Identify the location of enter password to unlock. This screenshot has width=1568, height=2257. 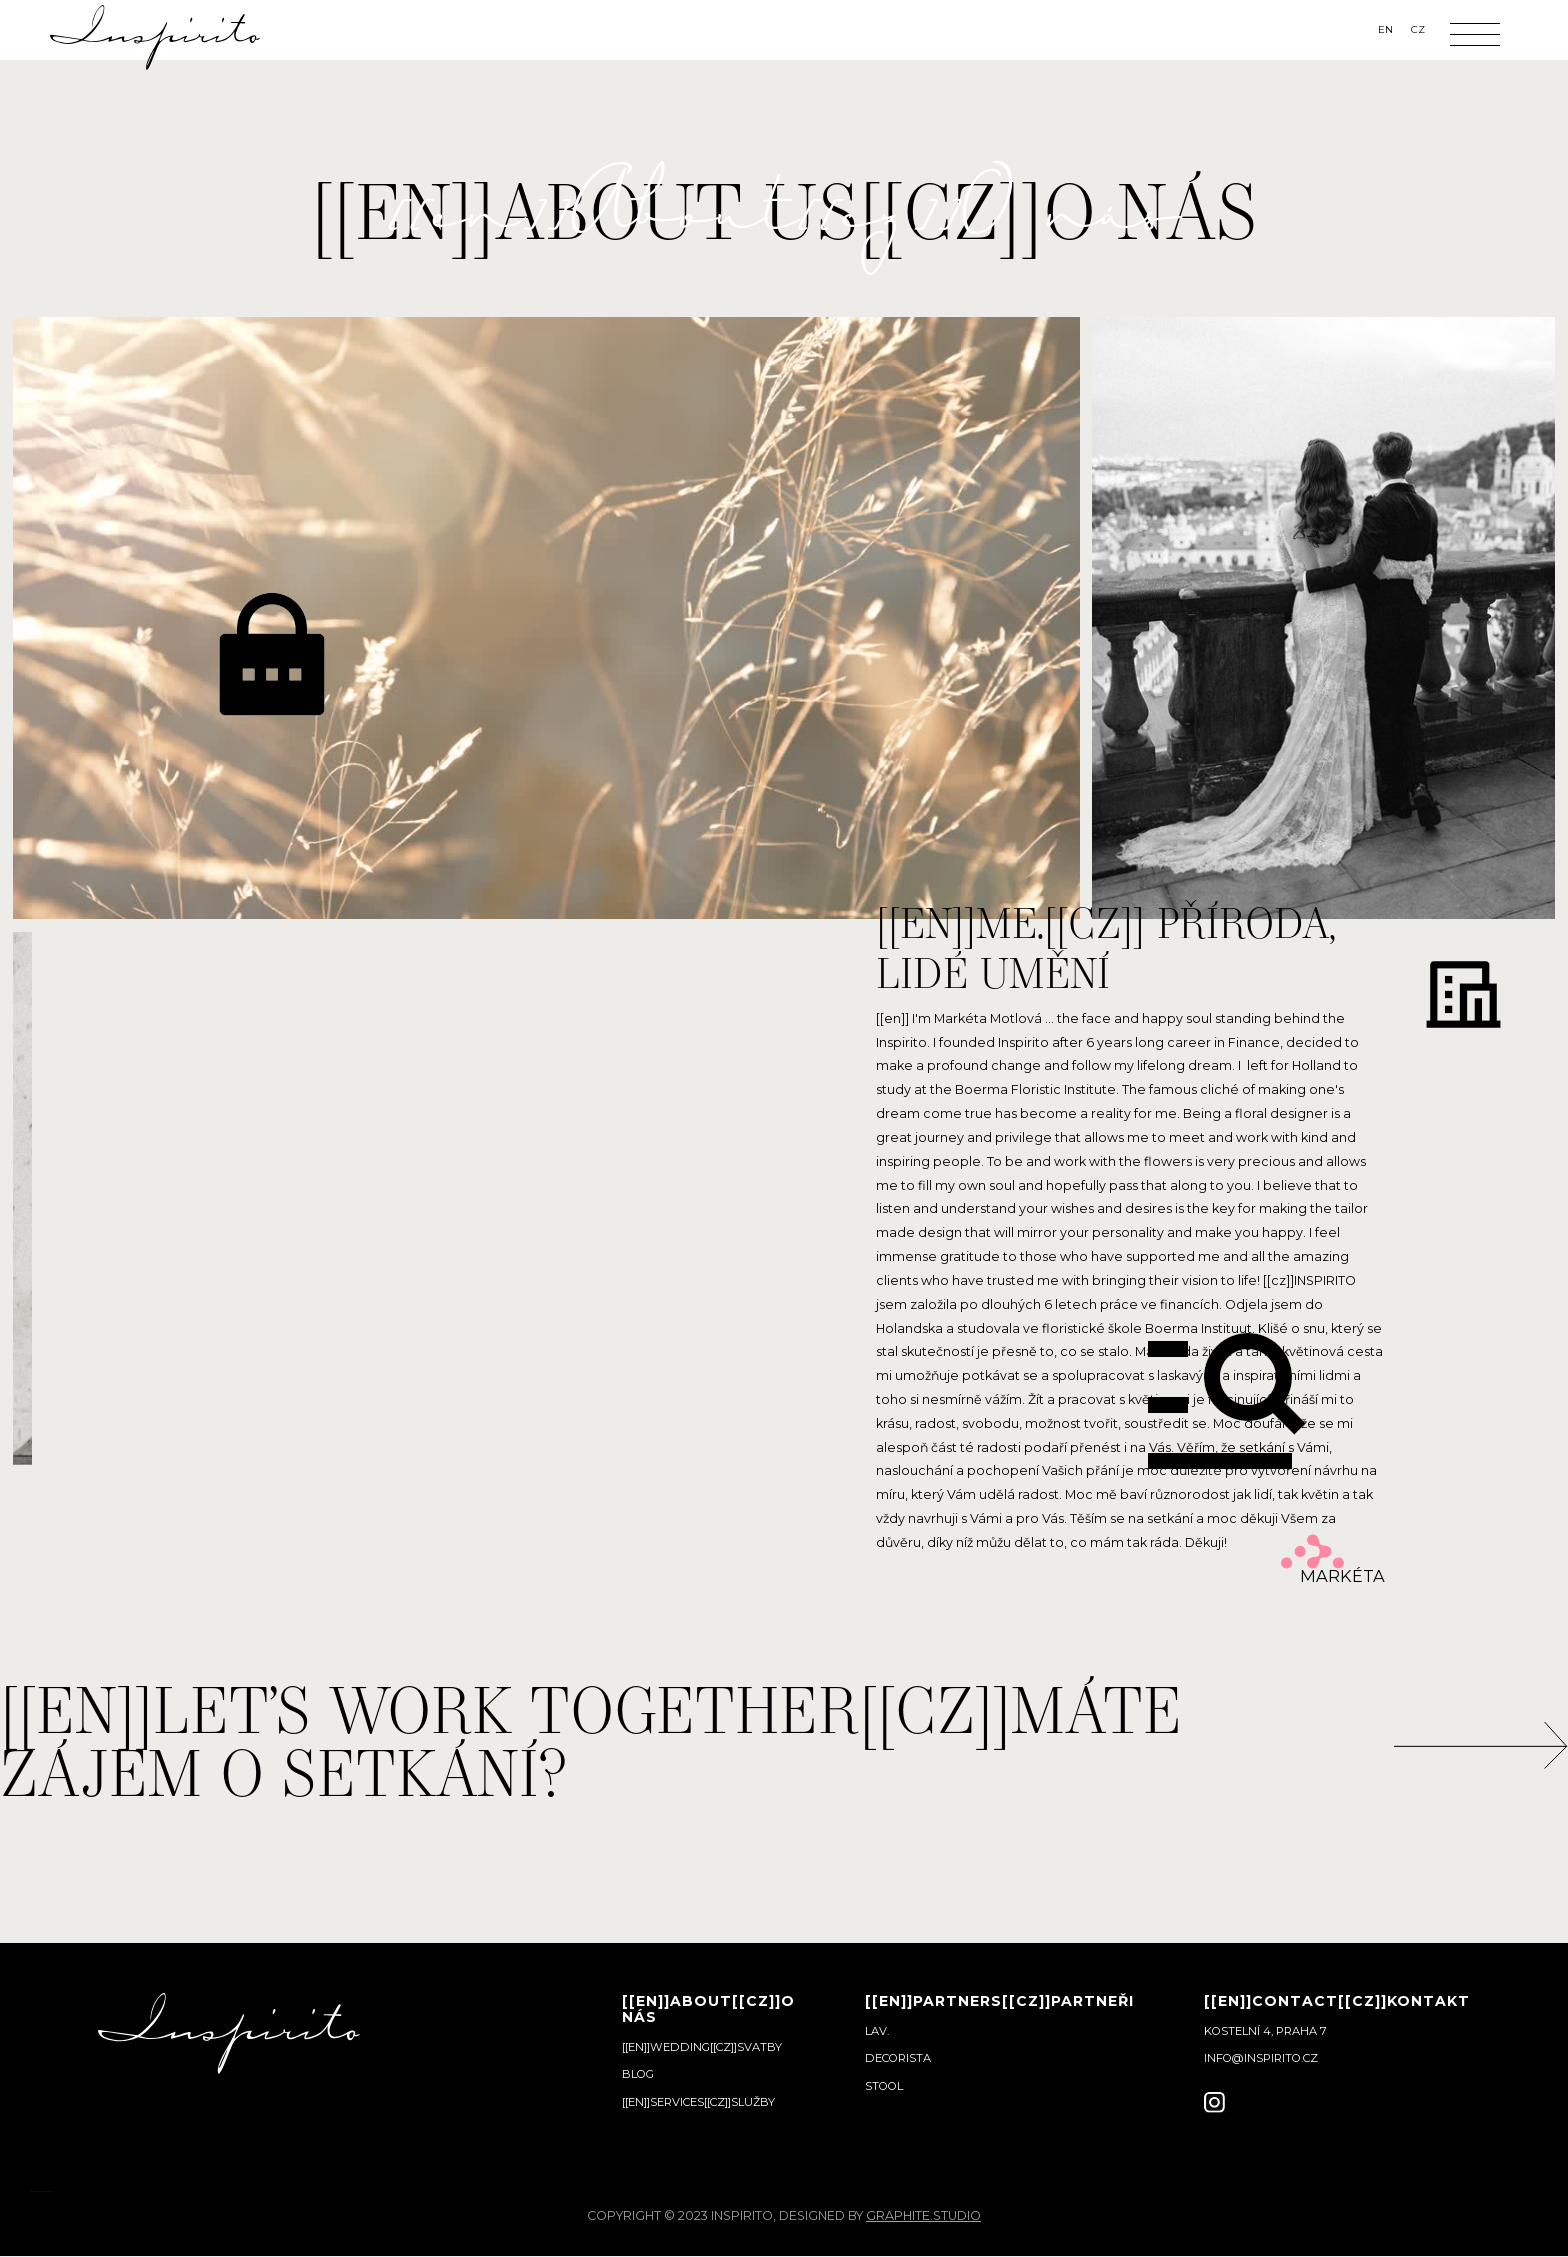
(272, 657).